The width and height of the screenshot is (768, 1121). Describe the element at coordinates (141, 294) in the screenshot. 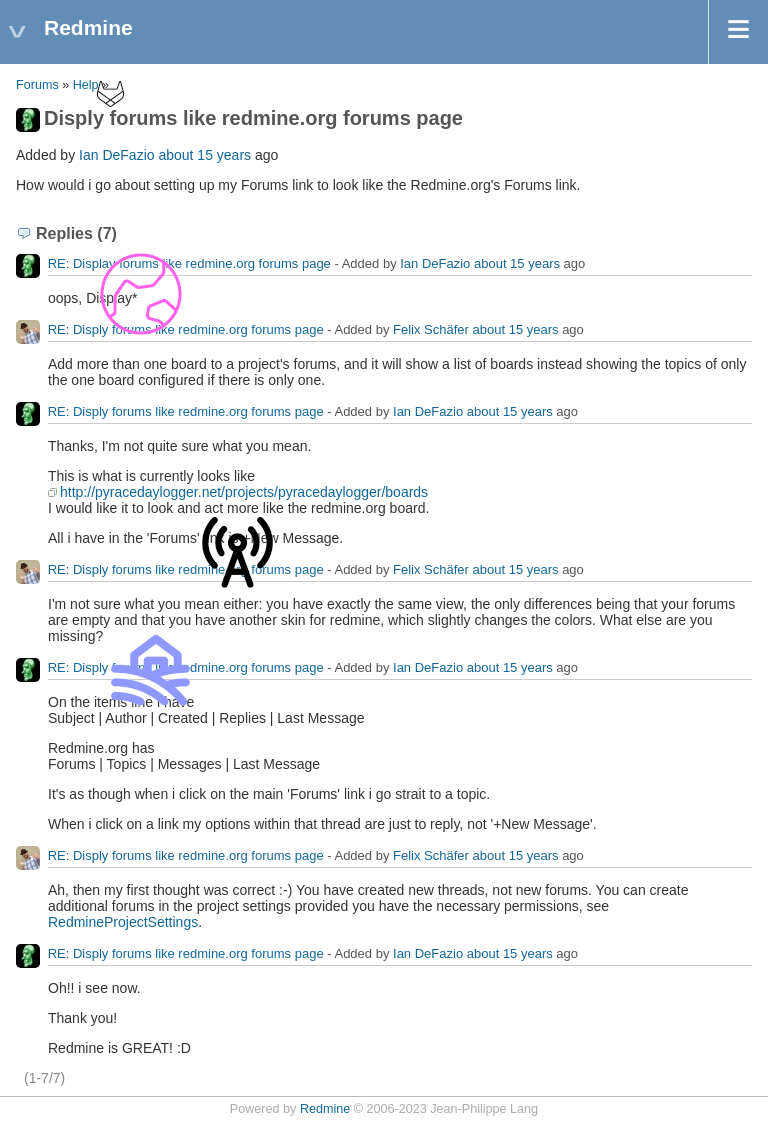

I see `switch to international or global settings` at that location.